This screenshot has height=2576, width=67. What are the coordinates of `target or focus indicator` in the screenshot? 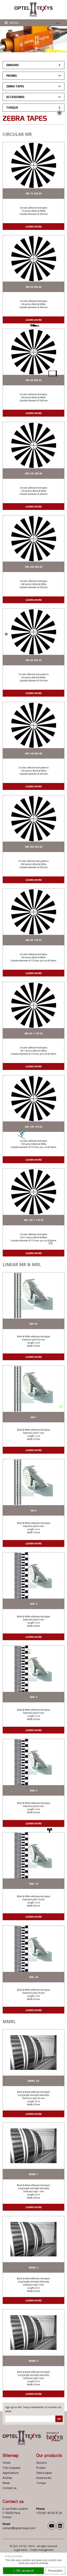 It's located at (6, 634).